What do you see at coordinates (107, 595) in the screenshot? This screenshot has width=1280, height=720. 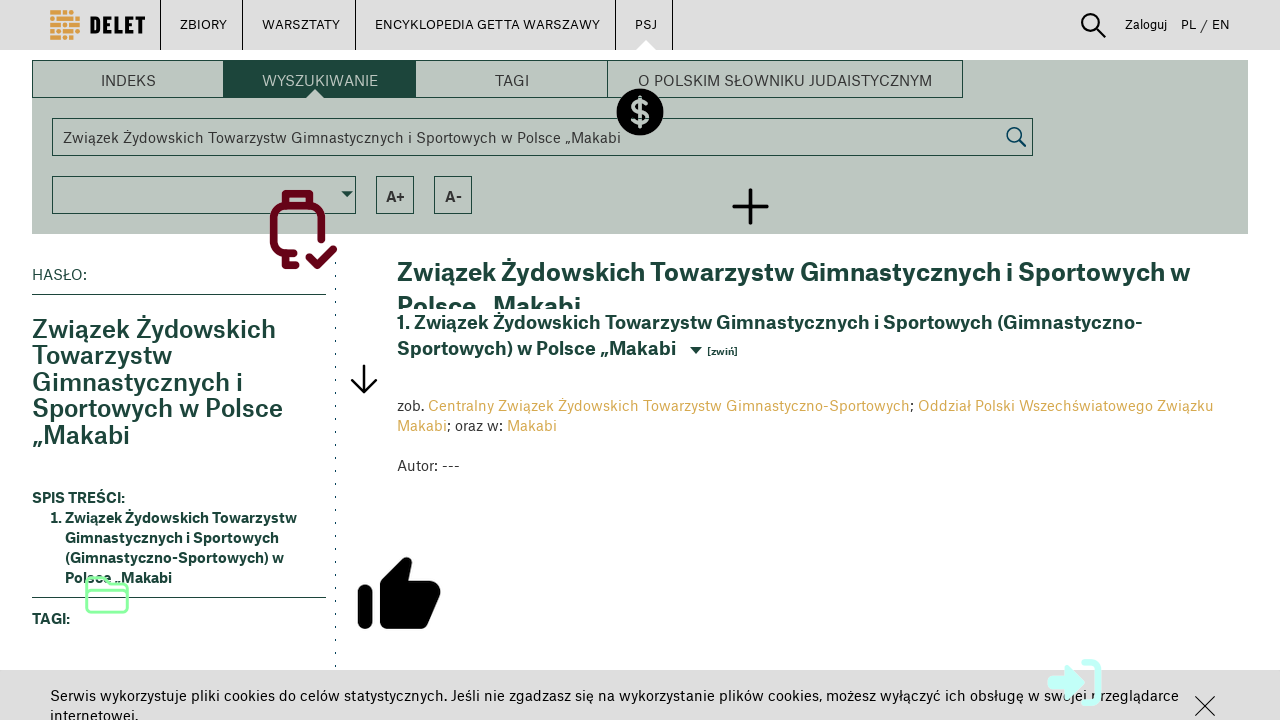 I see `access files and documents` at bounding box center [107, 595].